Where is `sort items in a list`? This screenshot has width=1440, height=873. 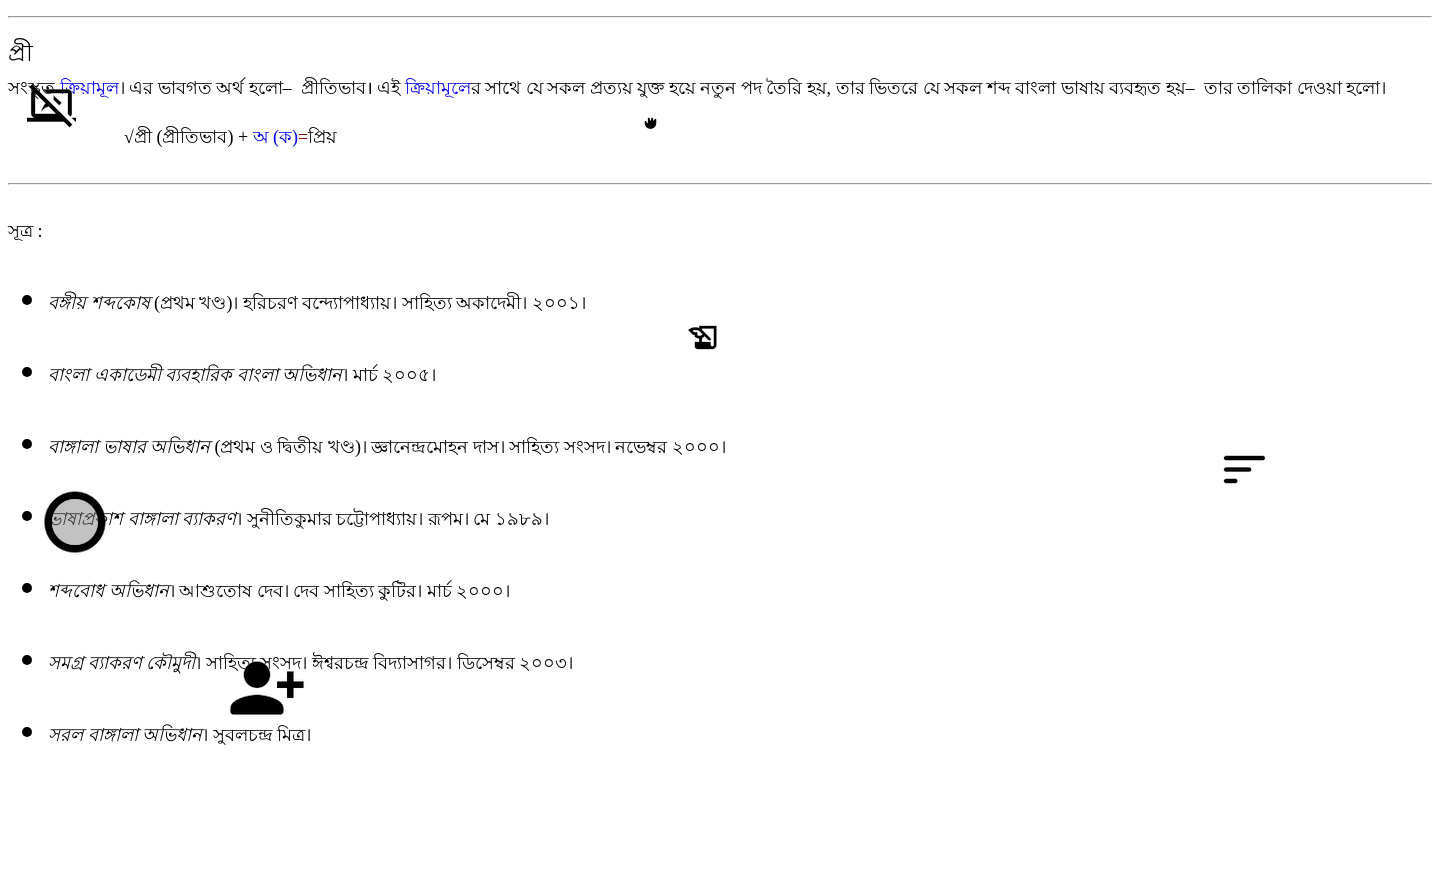 sort items in a list is located at coordinates (1244, 469).